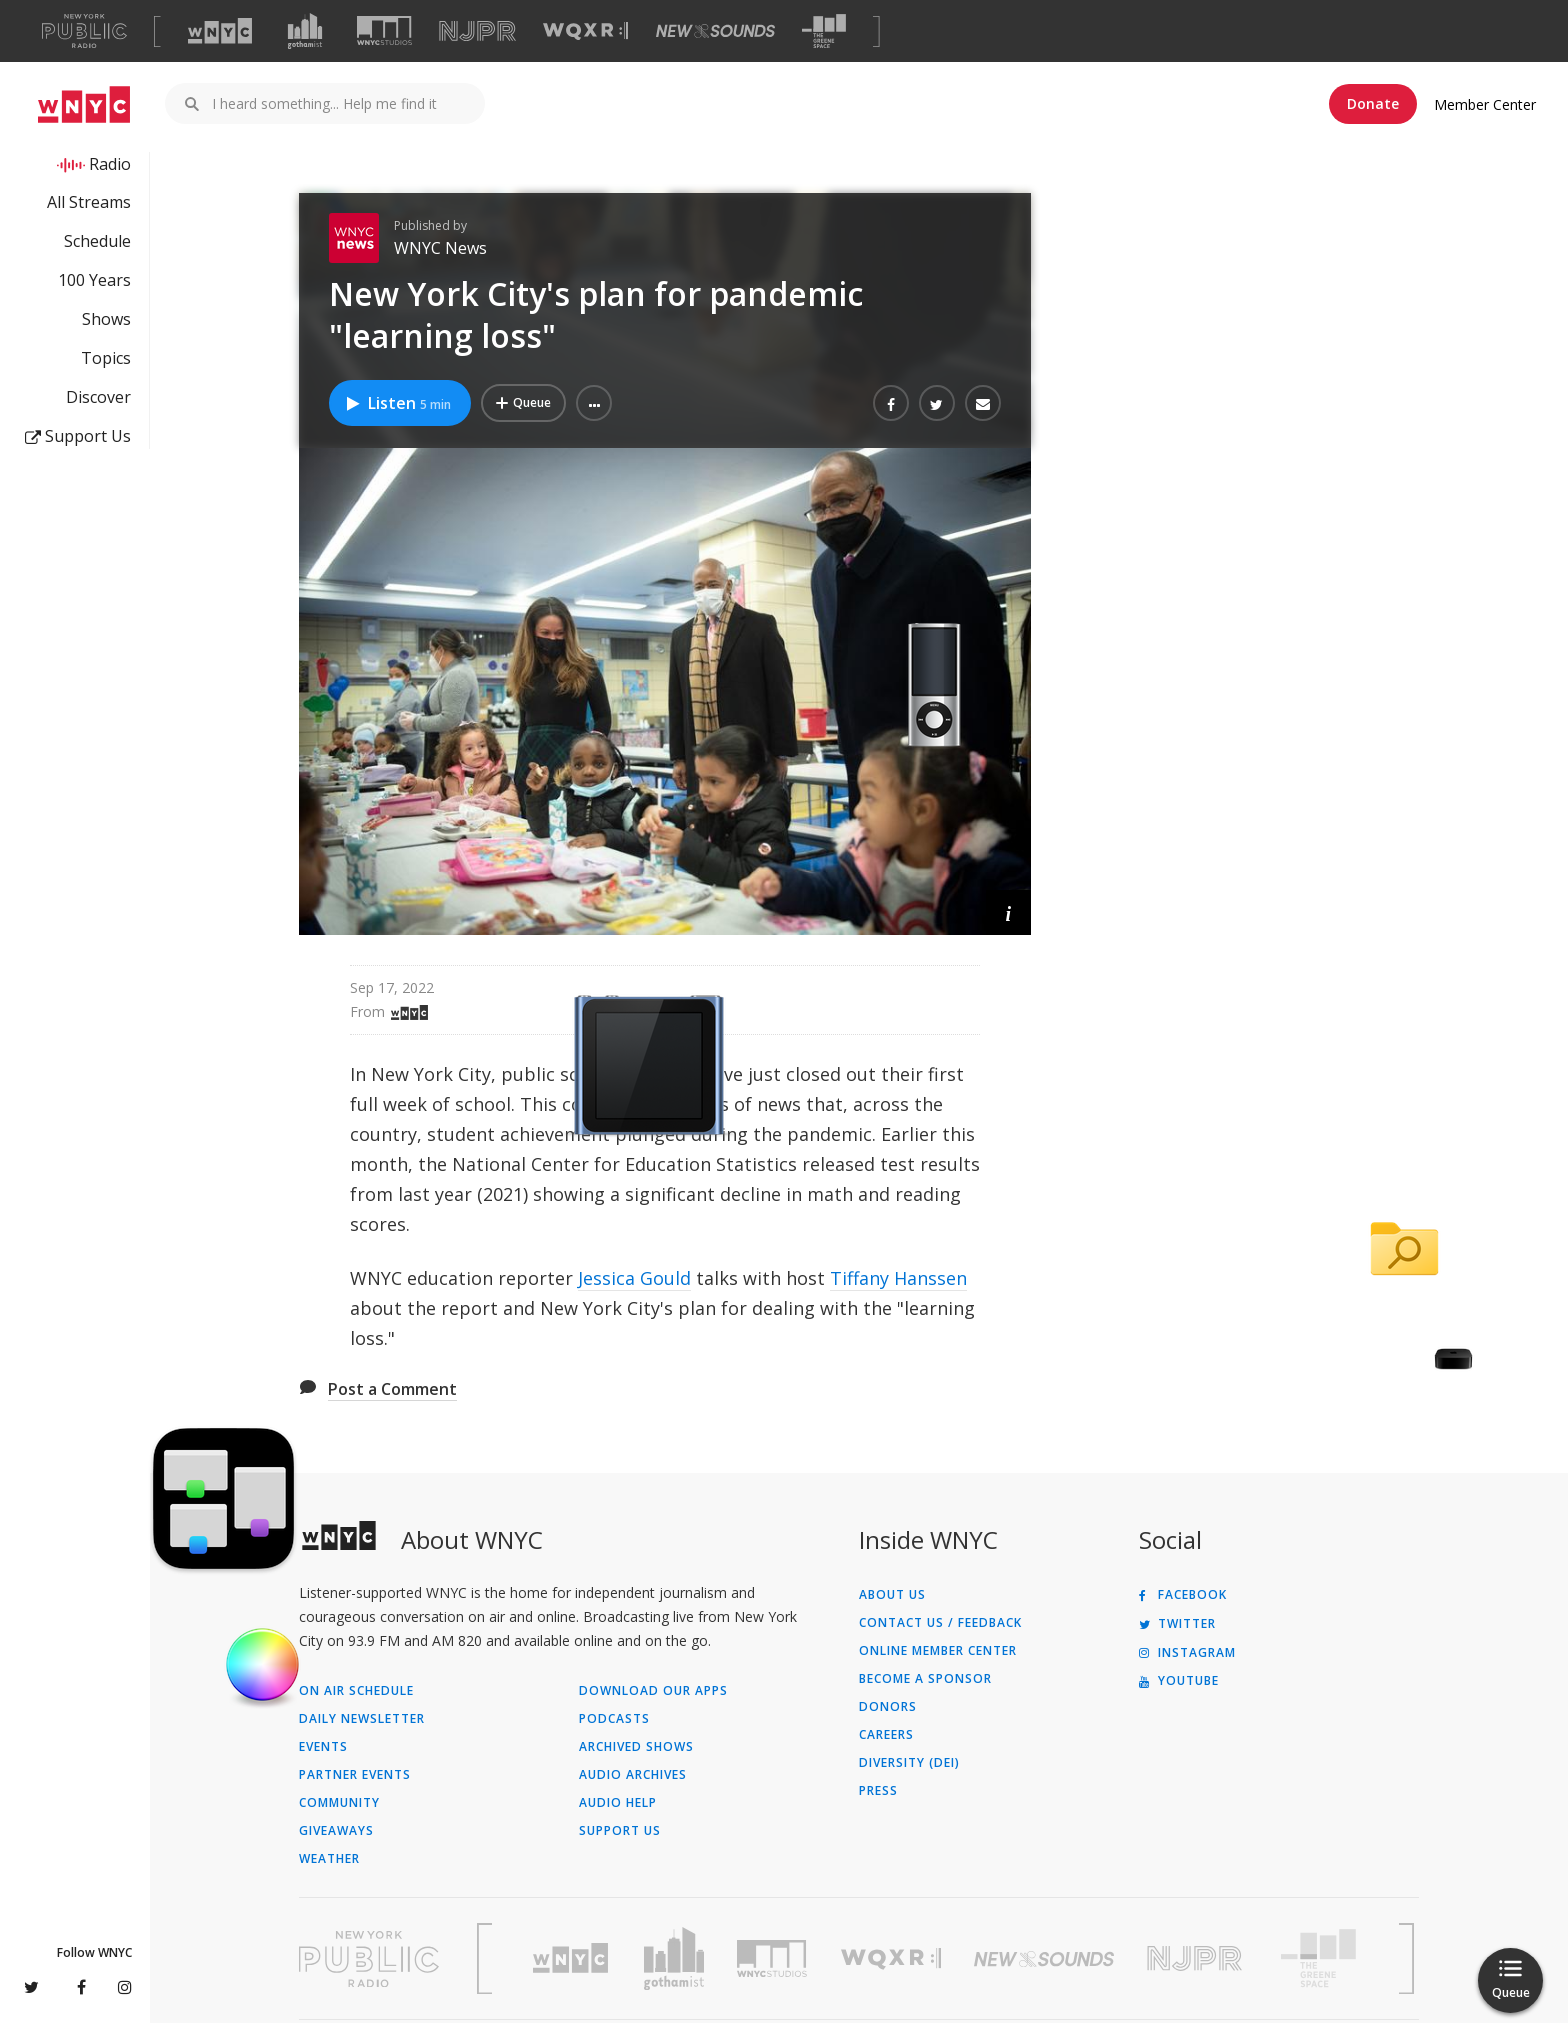 This screenshot has width=1568, height=2023. Describe the element at coordinates (649, 1065) in the screenshot. I see `iPod nano device connected` at that location.